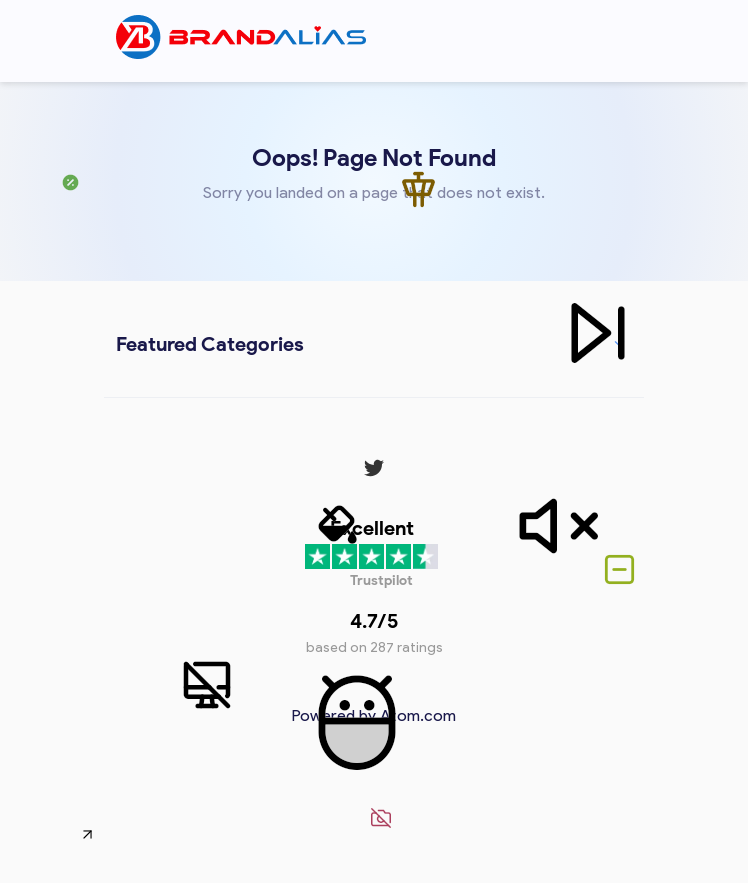 Image resolution: width=748 pixels, height=883 pixels. What do you see at coordinates (70, 182) in the screenshot?
I see `view discount or percentage-based promotion` at bounding box center [70, 182].